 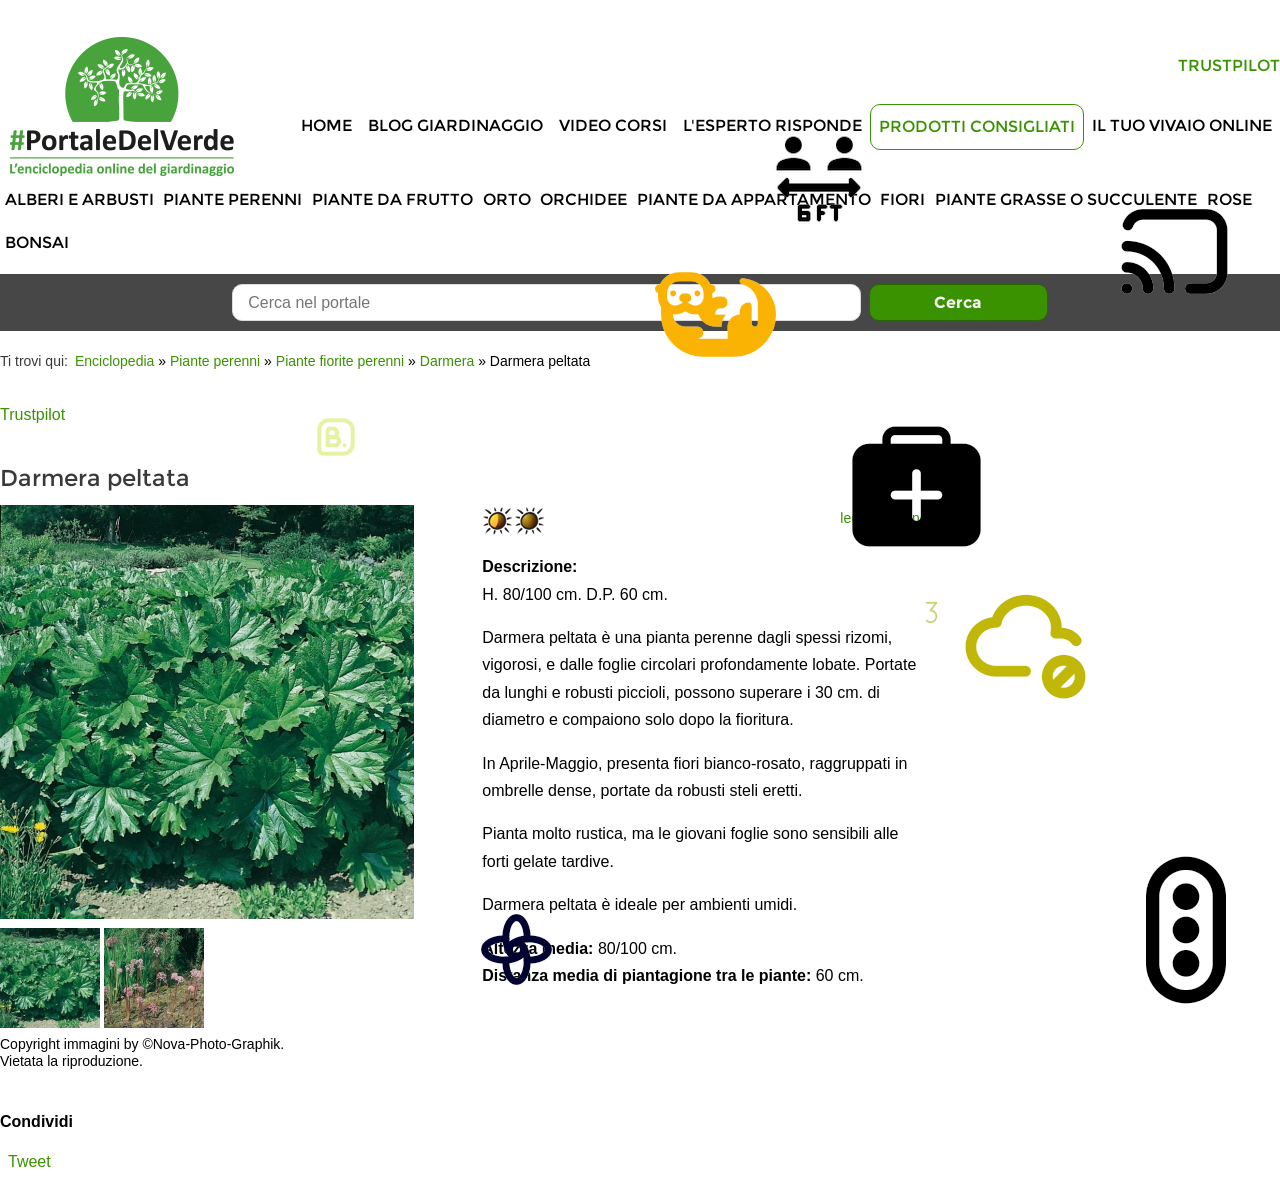 I want to click on indicates social distancing requirement of 6 feet, so click(x=819, y=179).